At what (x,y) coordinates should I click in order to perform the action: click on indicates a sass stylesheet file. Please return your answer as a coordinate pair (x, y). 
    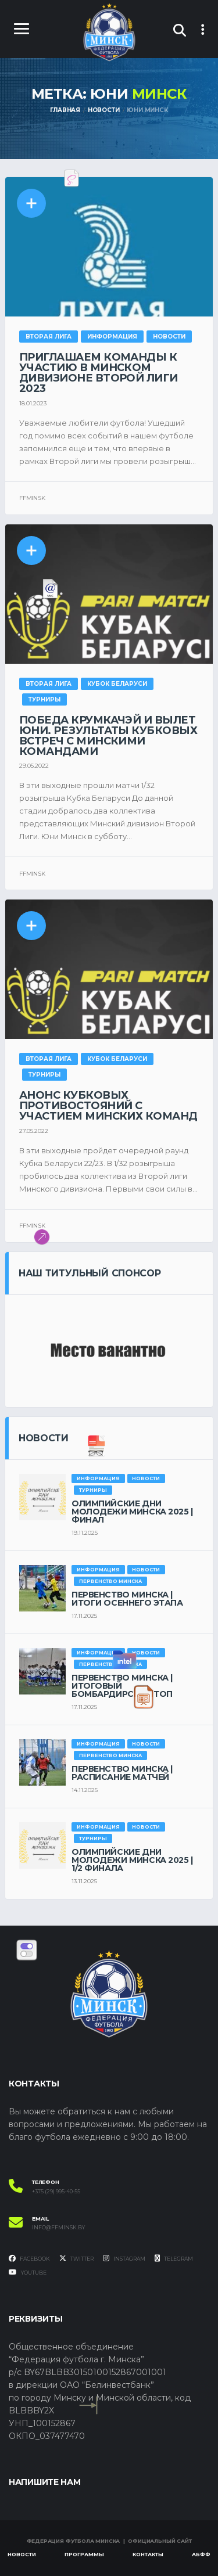
    Looking at the image, I should click on (72, 178).